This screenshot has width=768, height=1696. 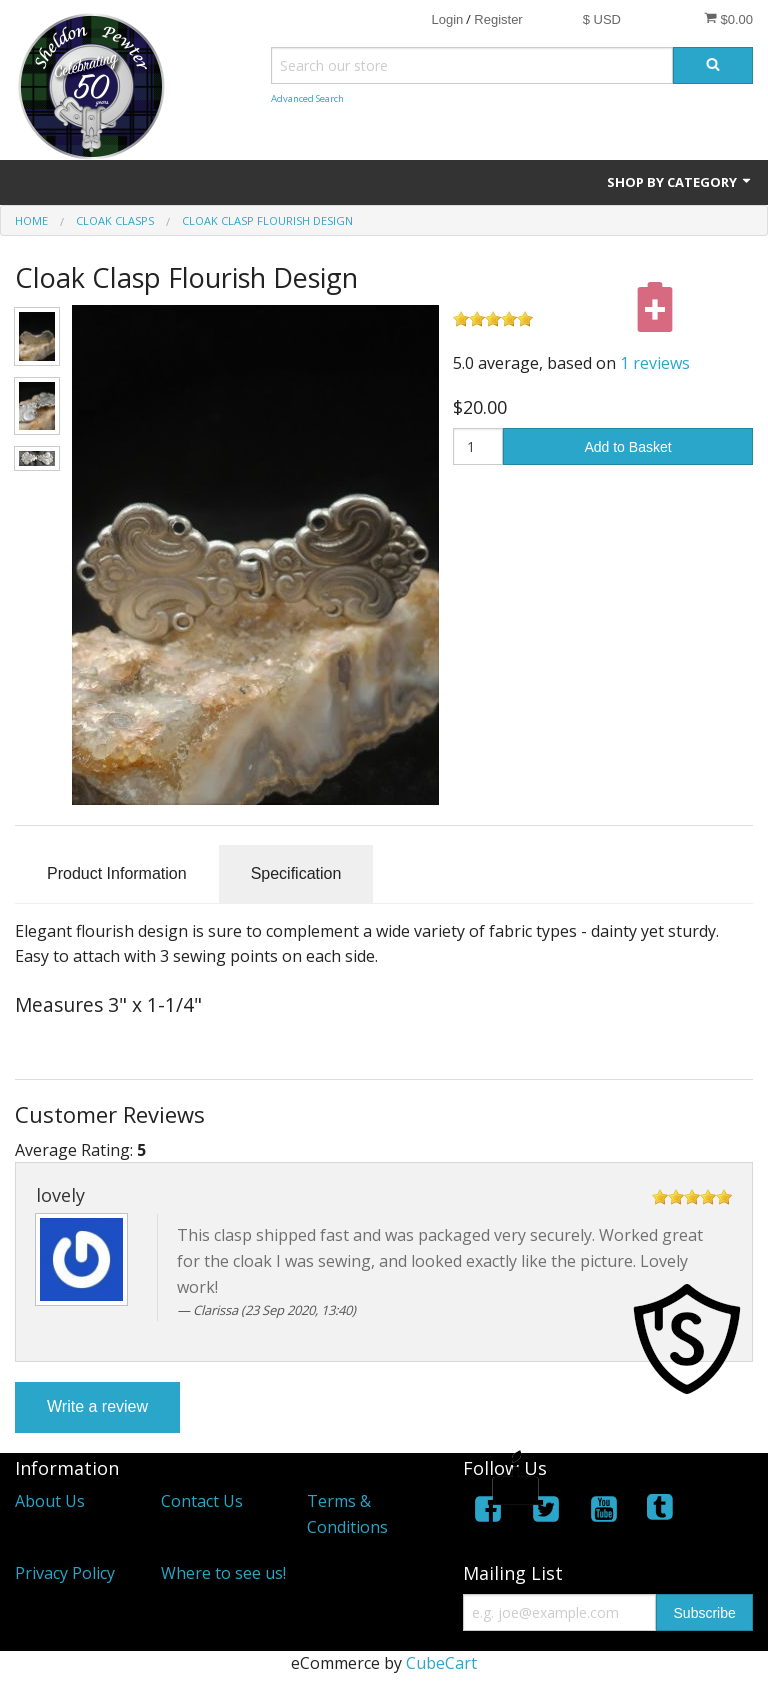 I want to click on view birthday or celebration reminders, so click(x=515, y=1479).